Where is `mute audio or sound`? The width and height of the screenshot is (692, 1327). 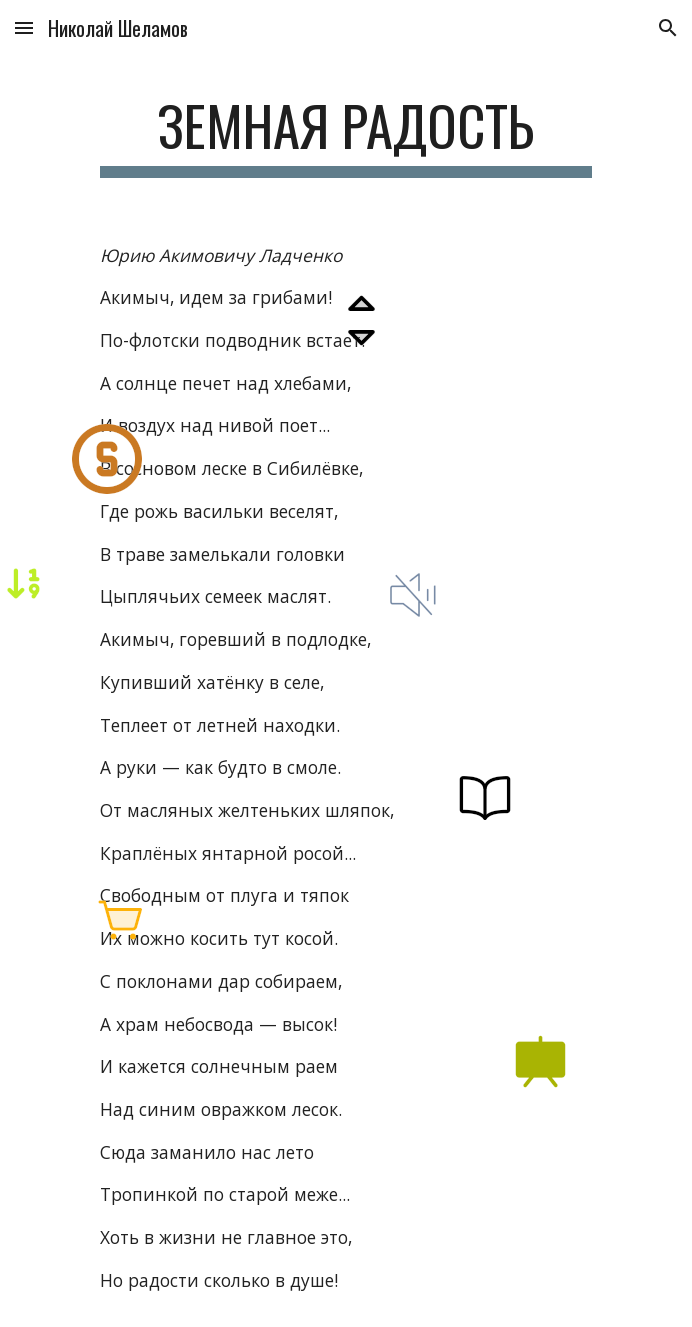
mute audio or sound is located at coordinates (412, 595).